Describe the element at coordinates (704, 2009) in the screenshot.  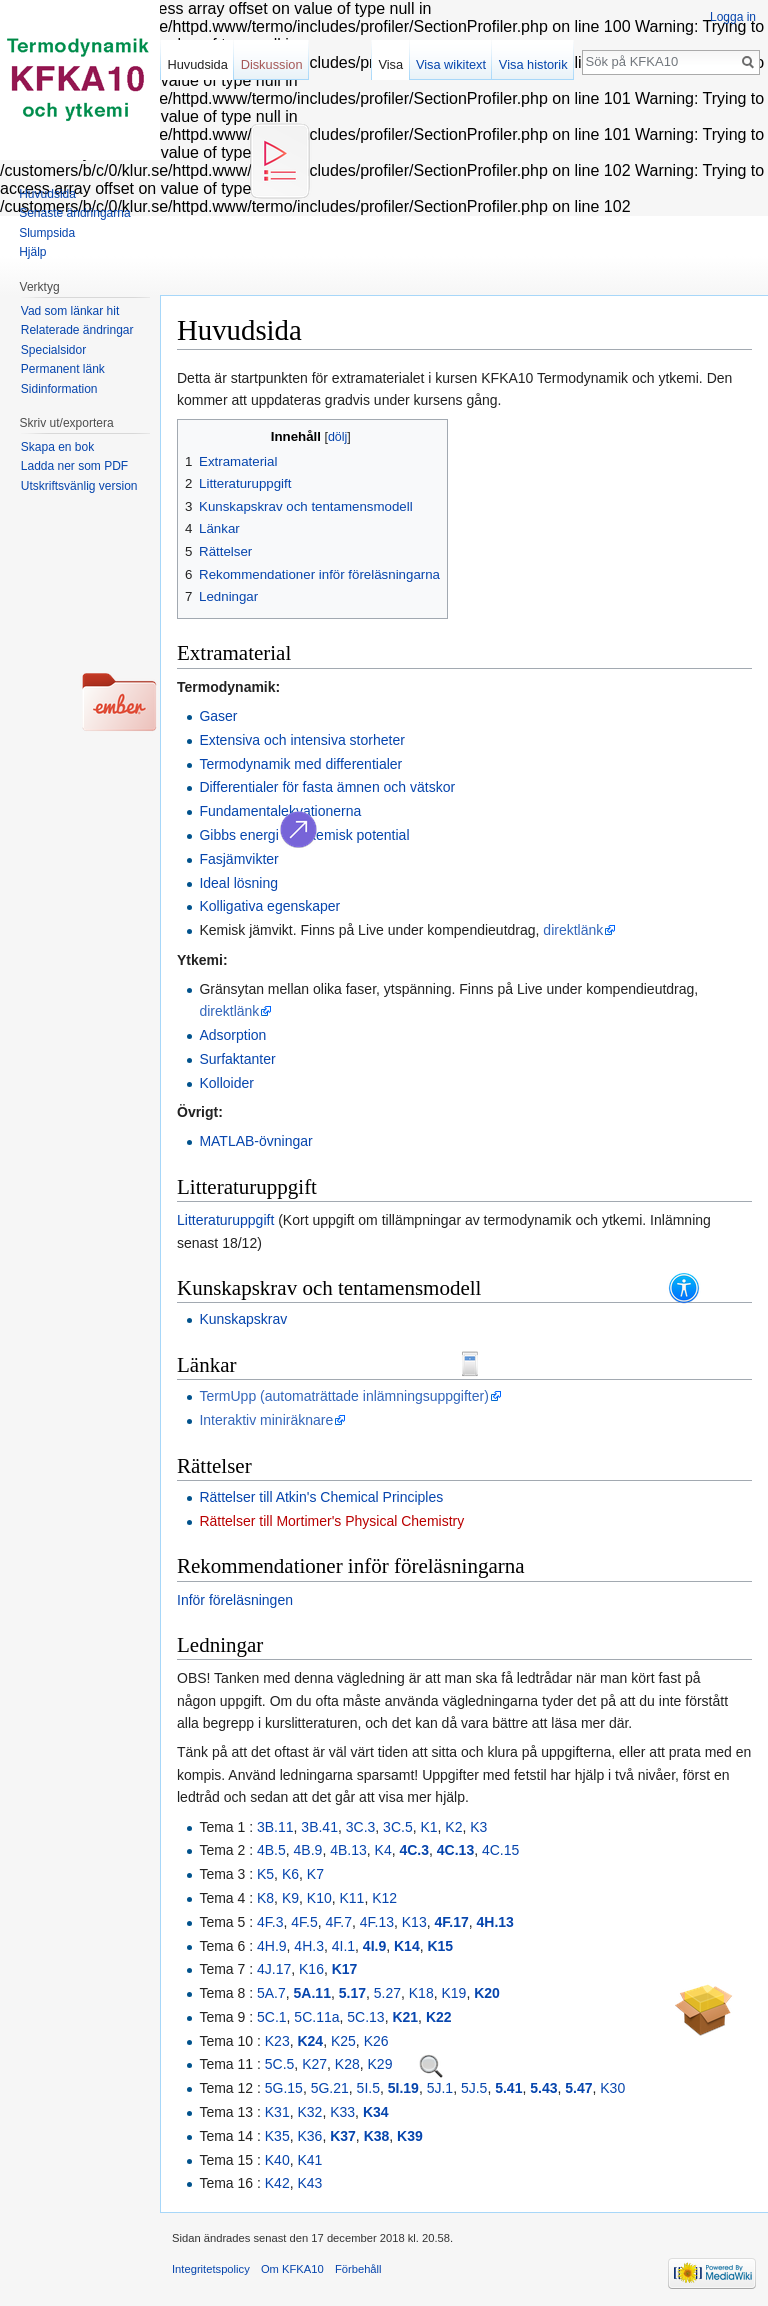
I see `open installer package` at that location.